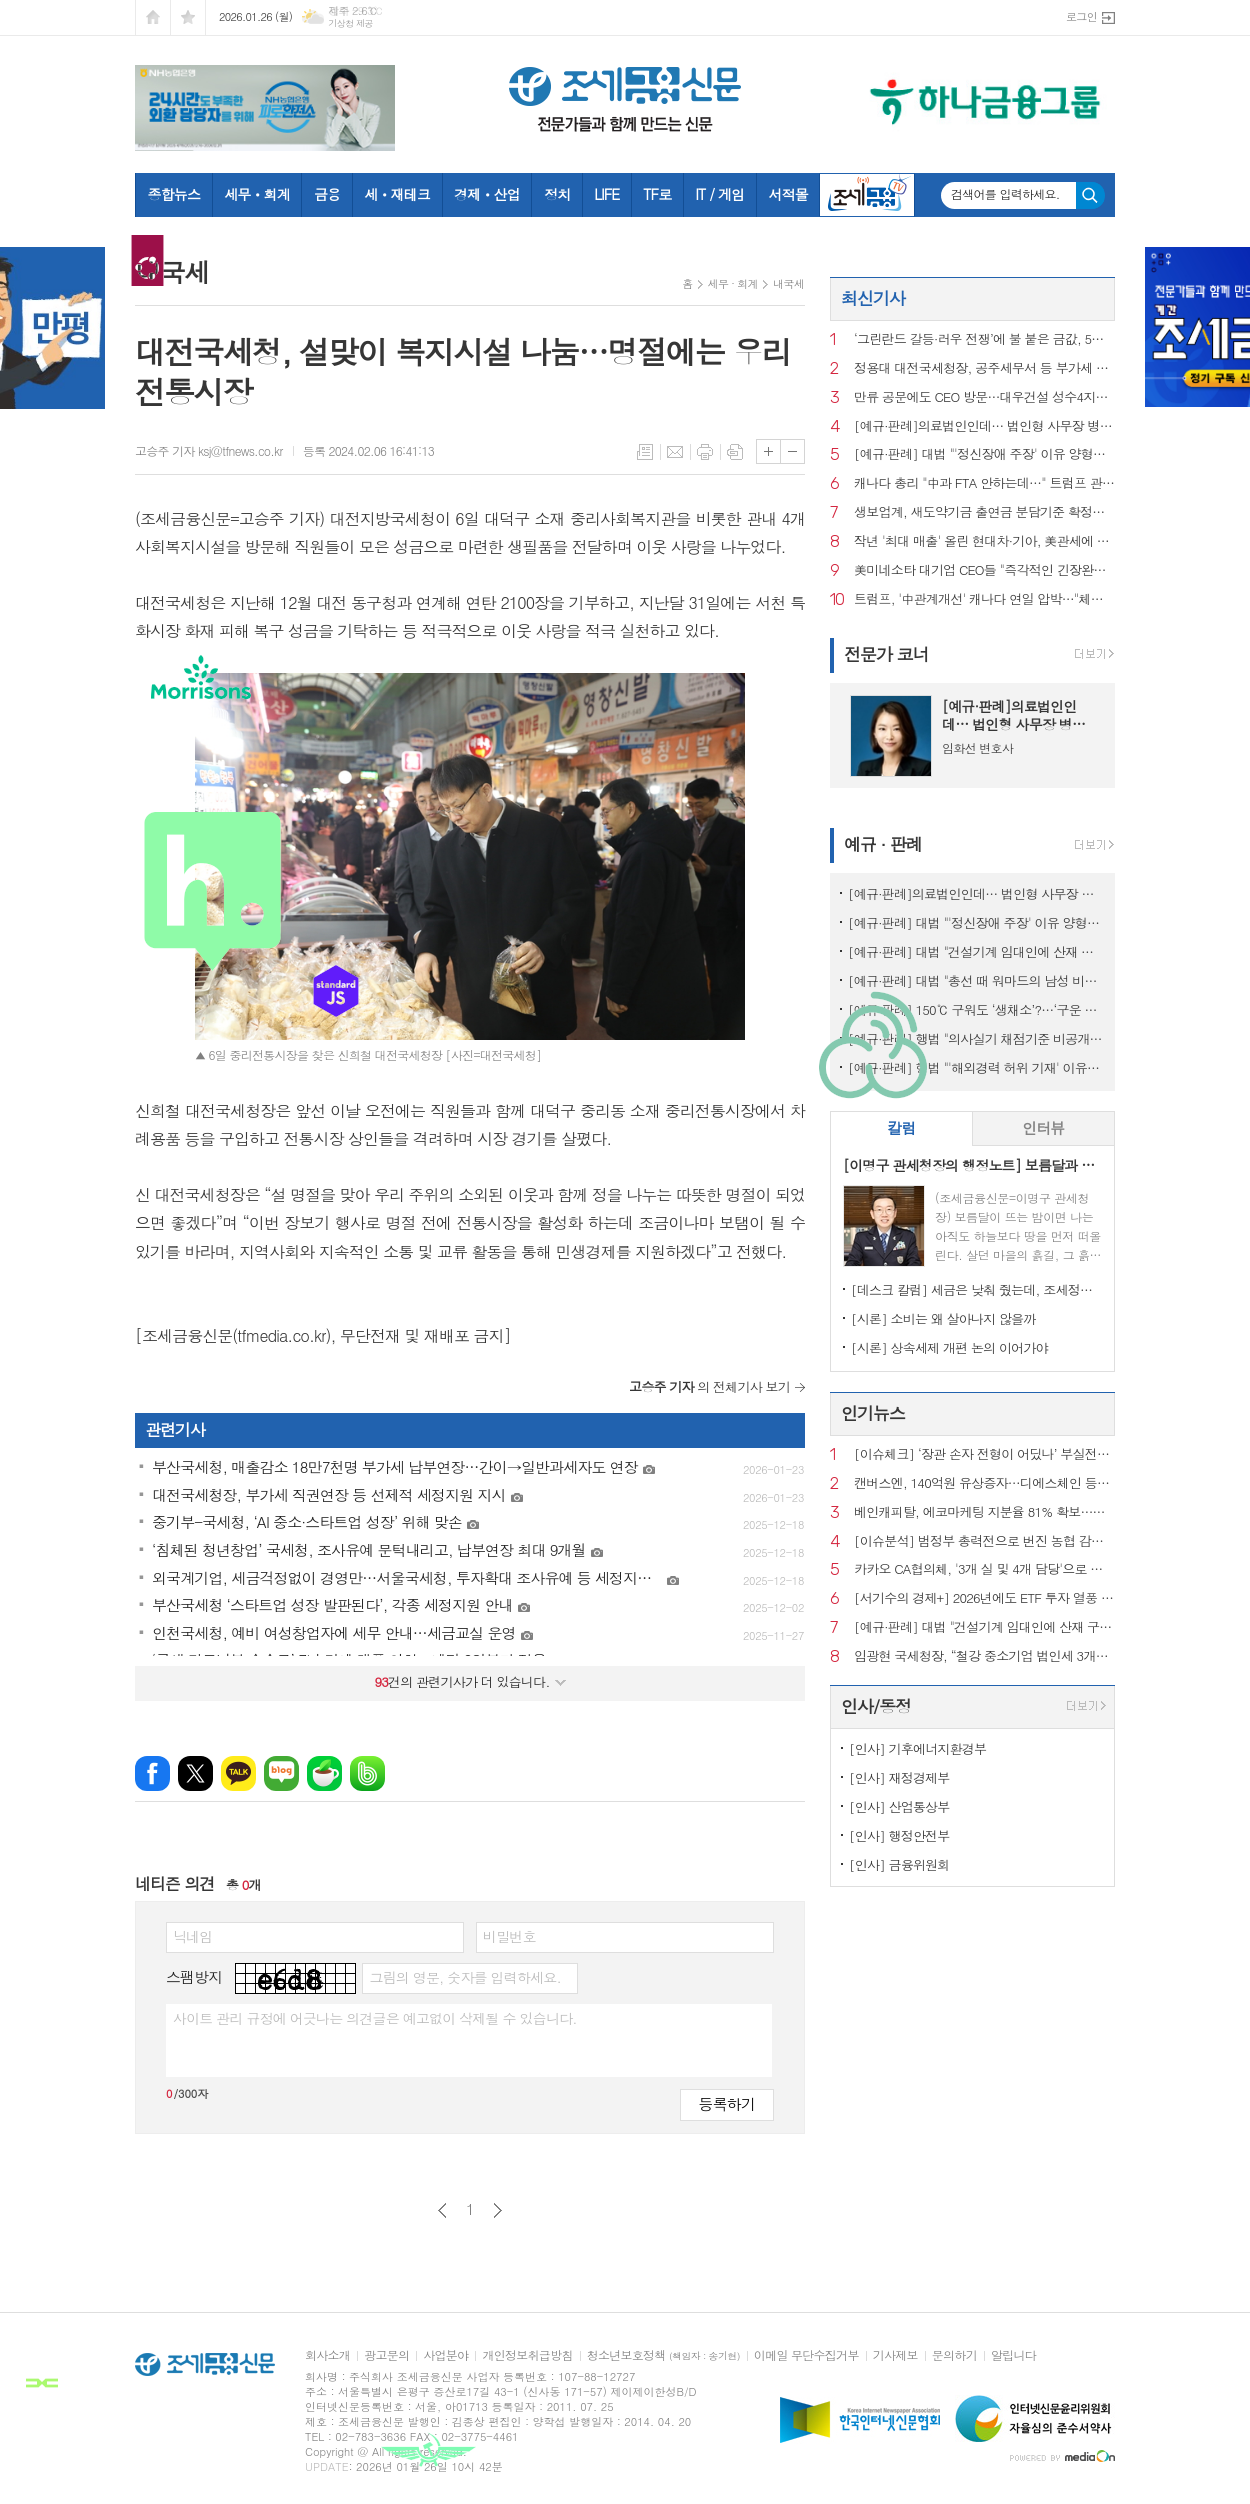 Image resolution: width=1250 pixels, height=2504 pixels. I want to click on canonical company logo, so click(147, 260).